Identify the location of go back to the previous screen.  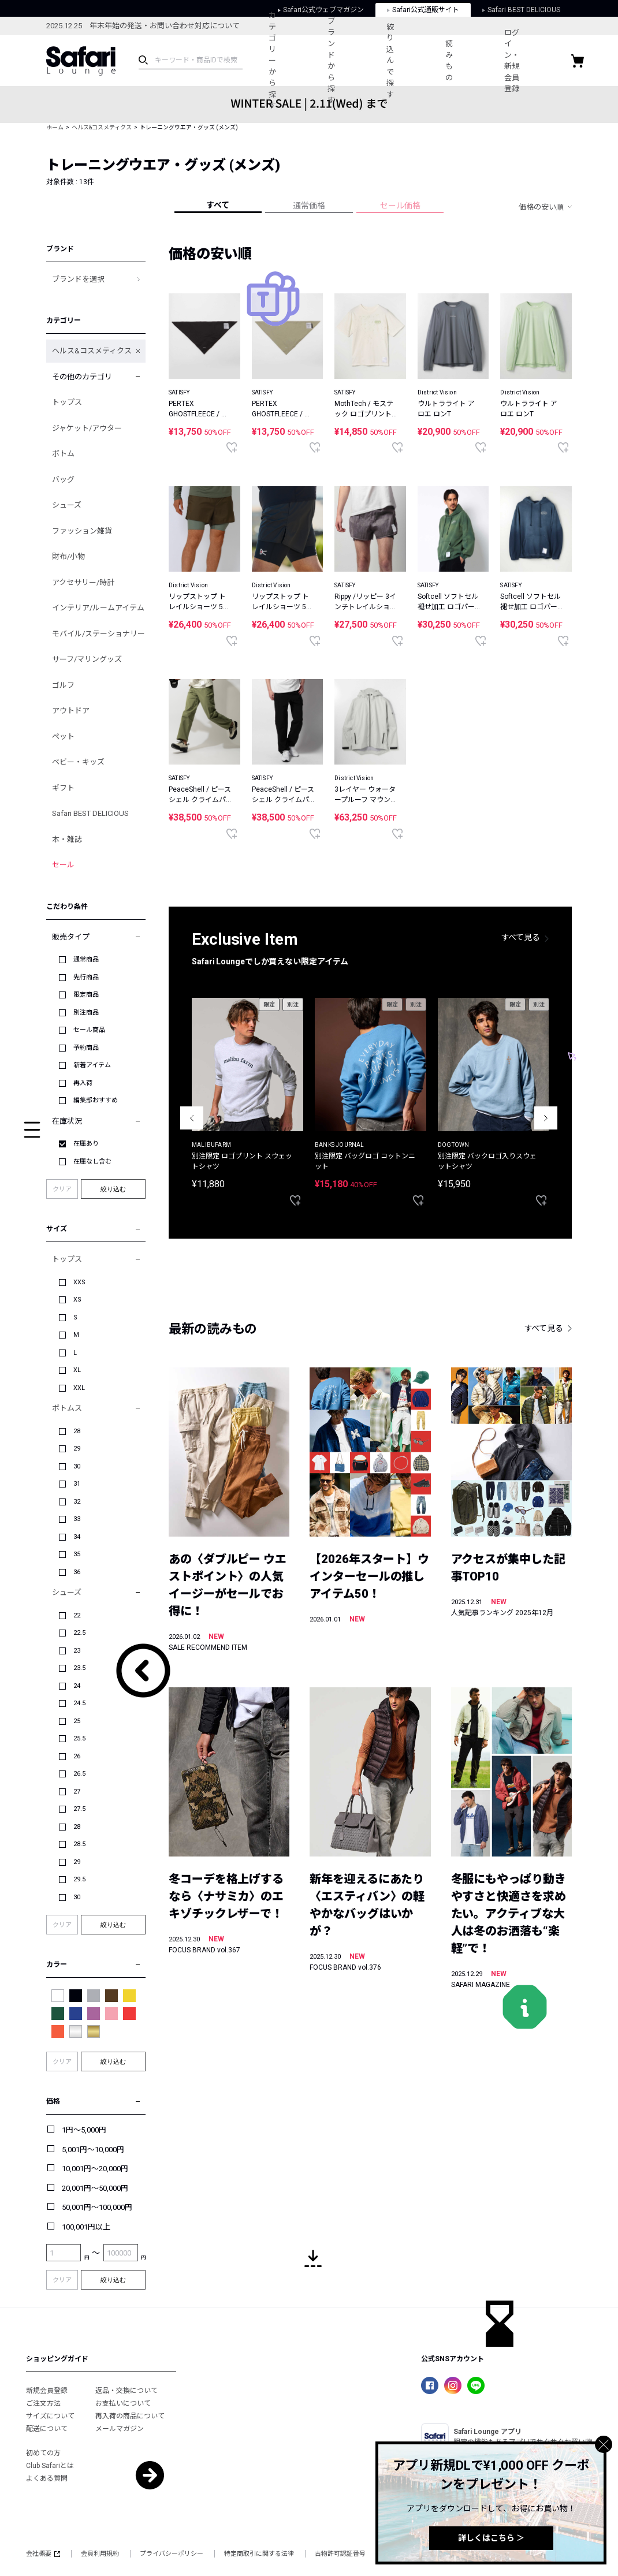
(143, 1671).